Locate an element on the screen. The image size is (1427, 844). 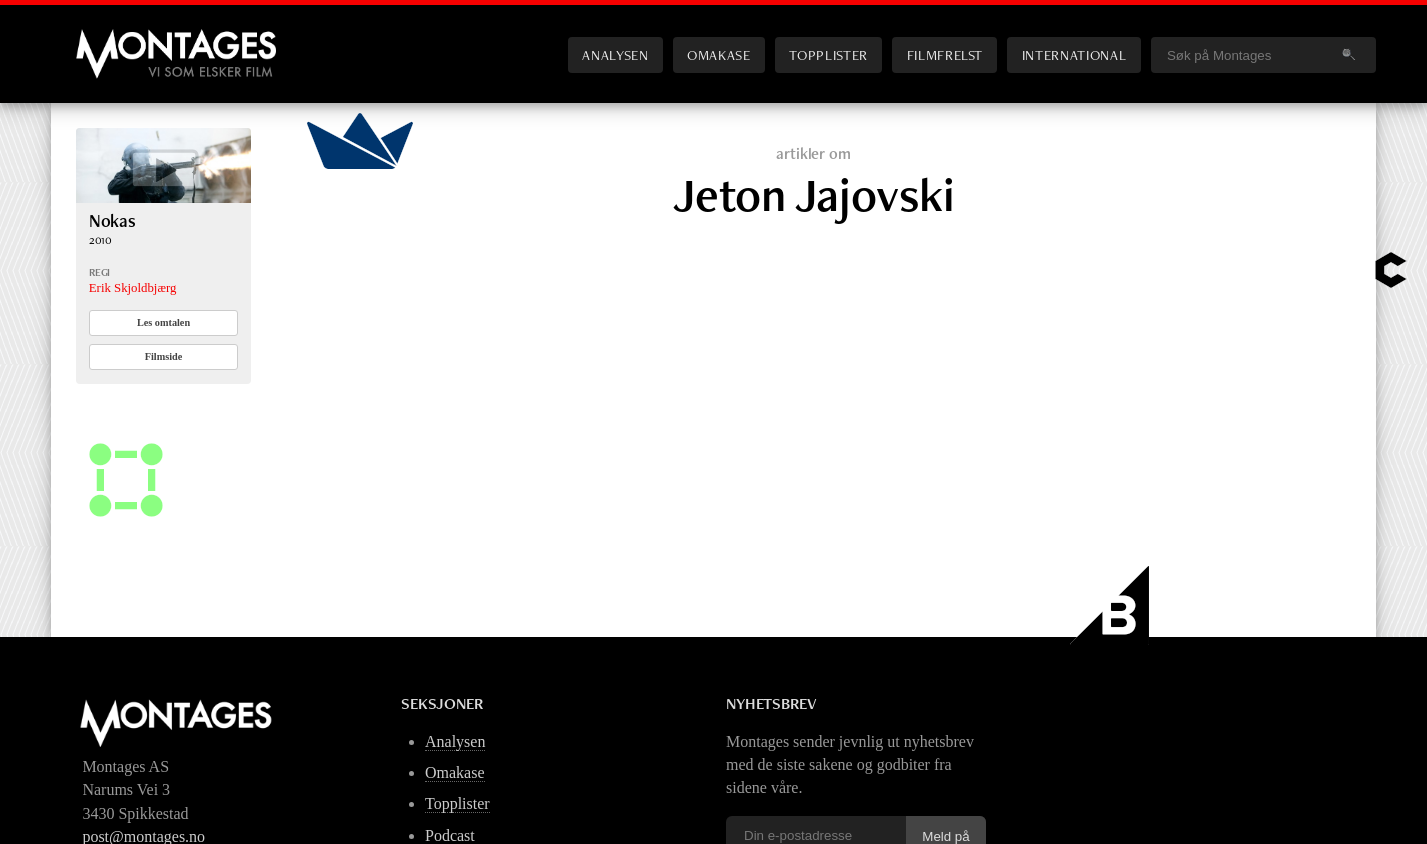
access shape tools or vector editing is located at coordinates (126, 480).